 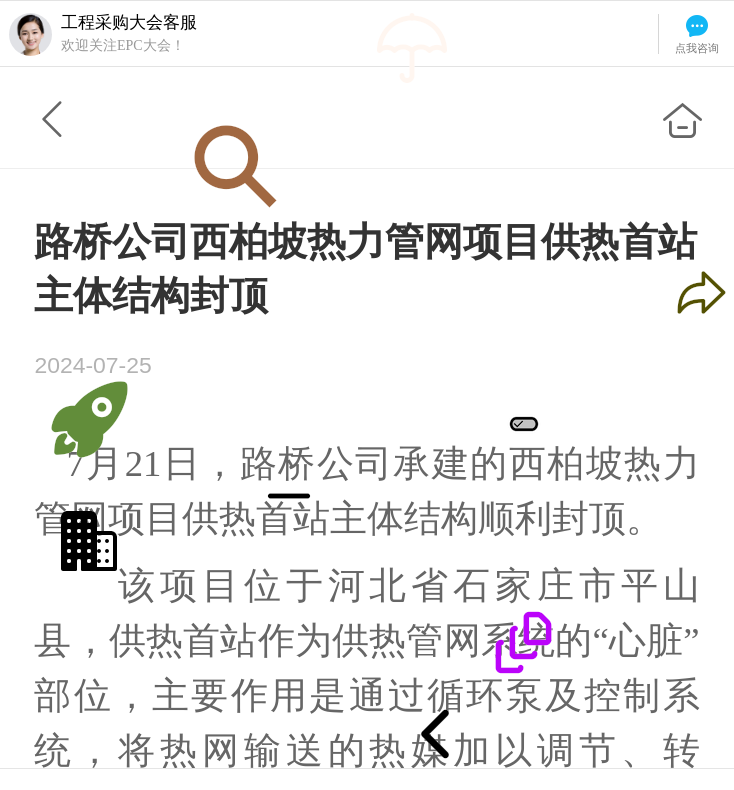 I want to click on remove an item from a list or cart, so click(x=289, y=496).